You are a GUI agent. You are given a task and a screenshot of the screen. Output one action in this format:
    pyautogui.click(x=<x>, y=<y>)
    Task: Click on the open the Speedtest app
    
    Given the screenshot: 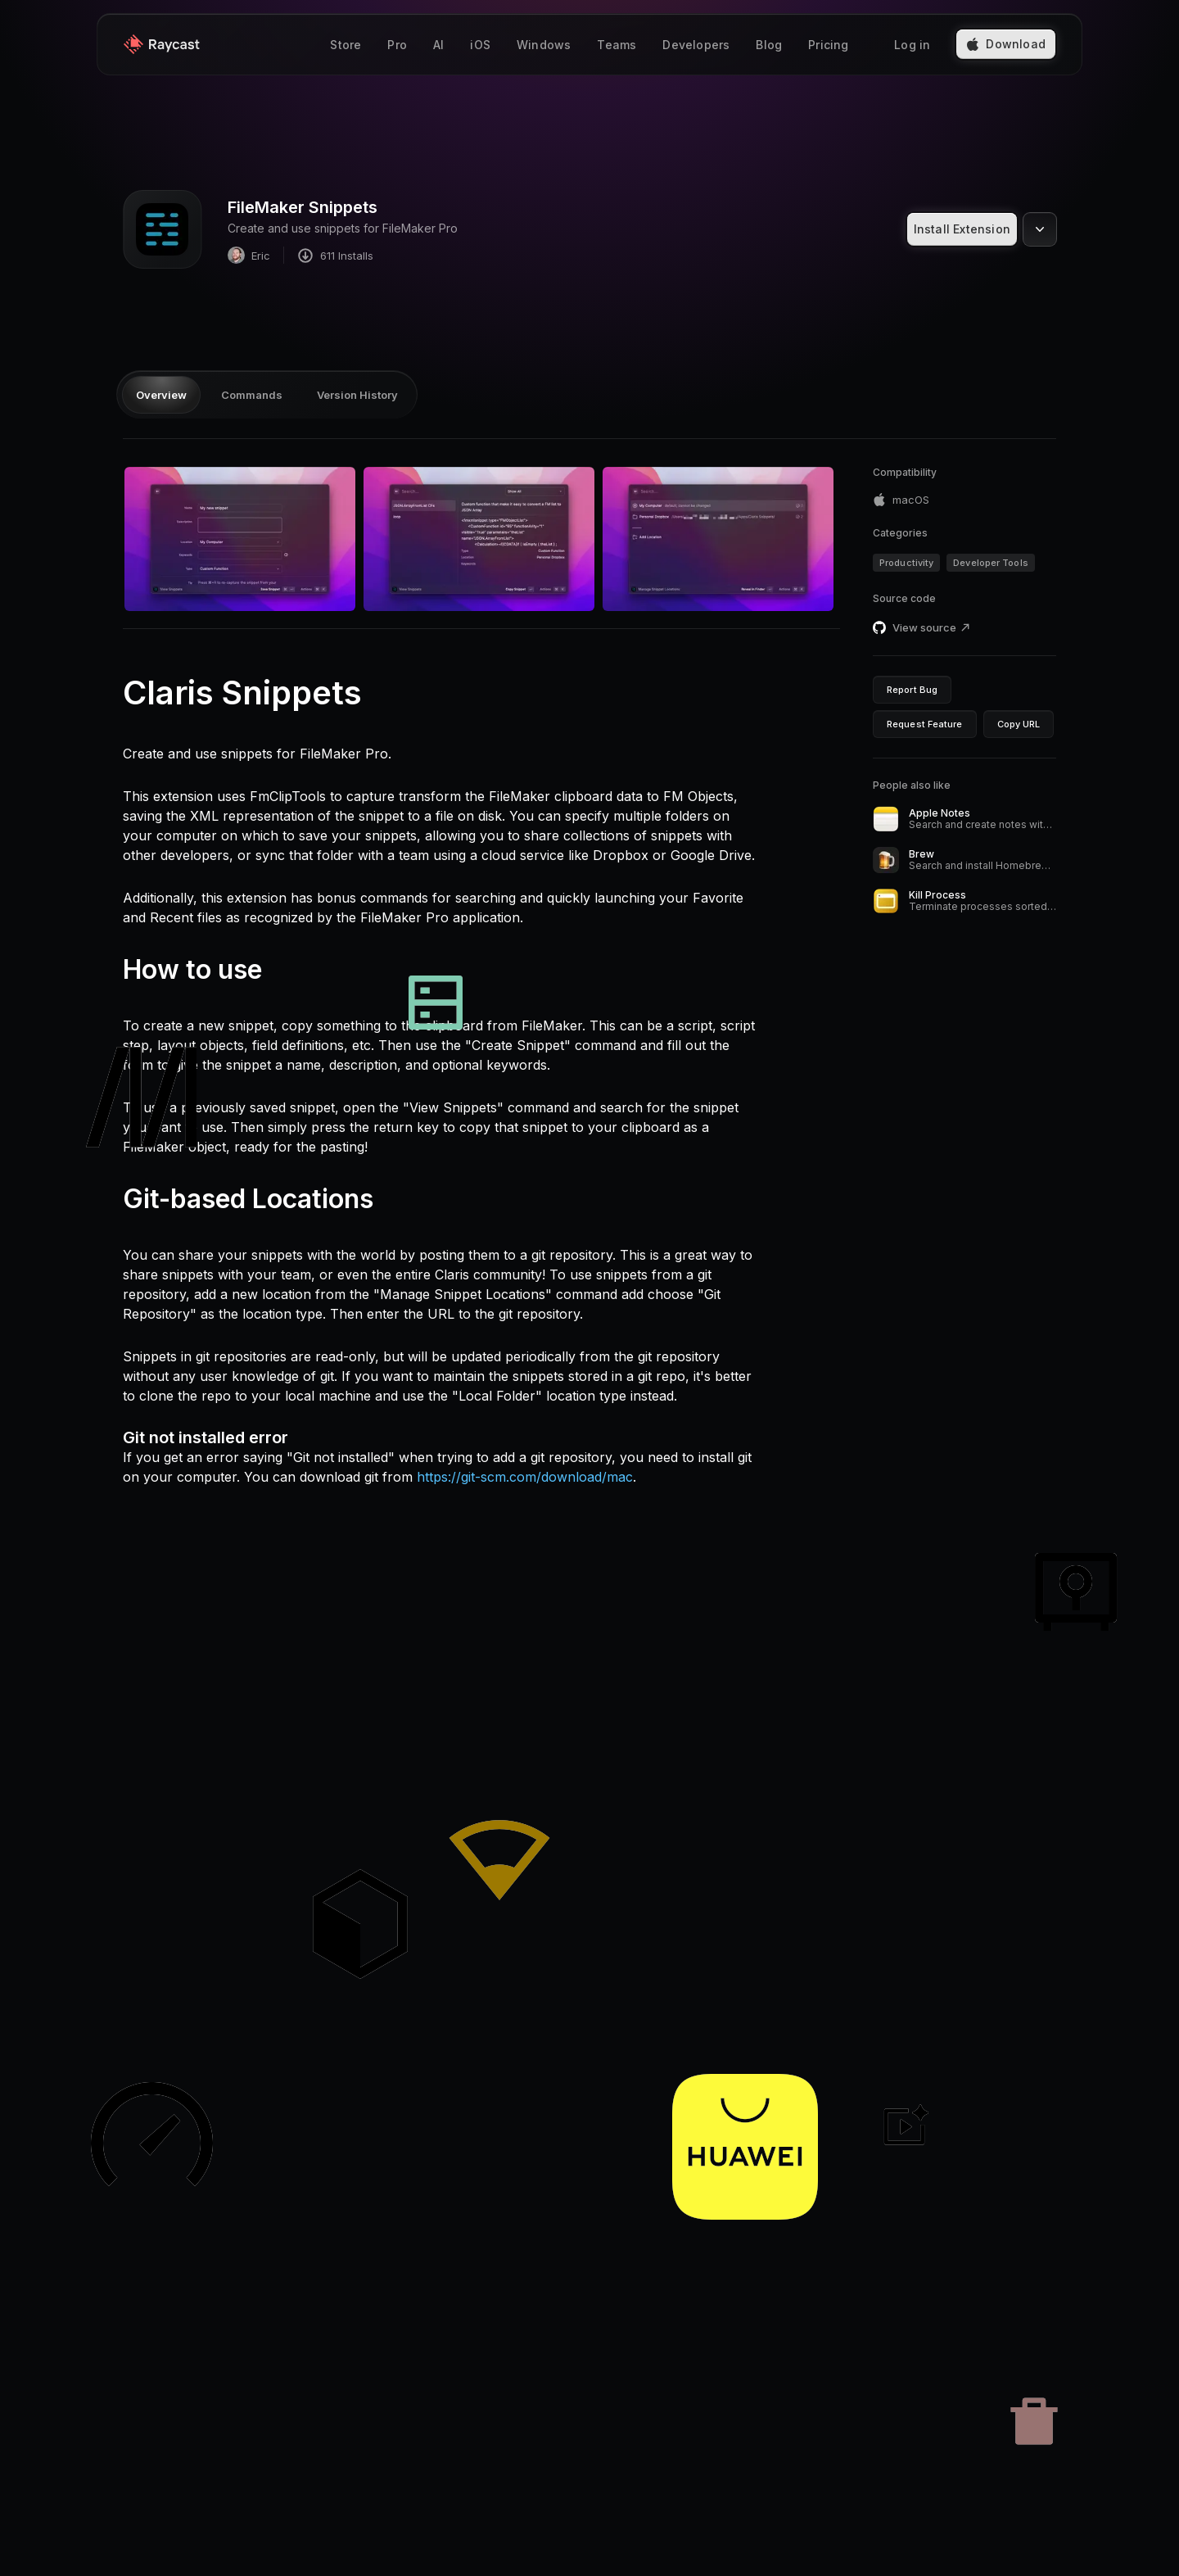 What is the action you would take?
    pyautogui.click(x=151, y=2134)
    